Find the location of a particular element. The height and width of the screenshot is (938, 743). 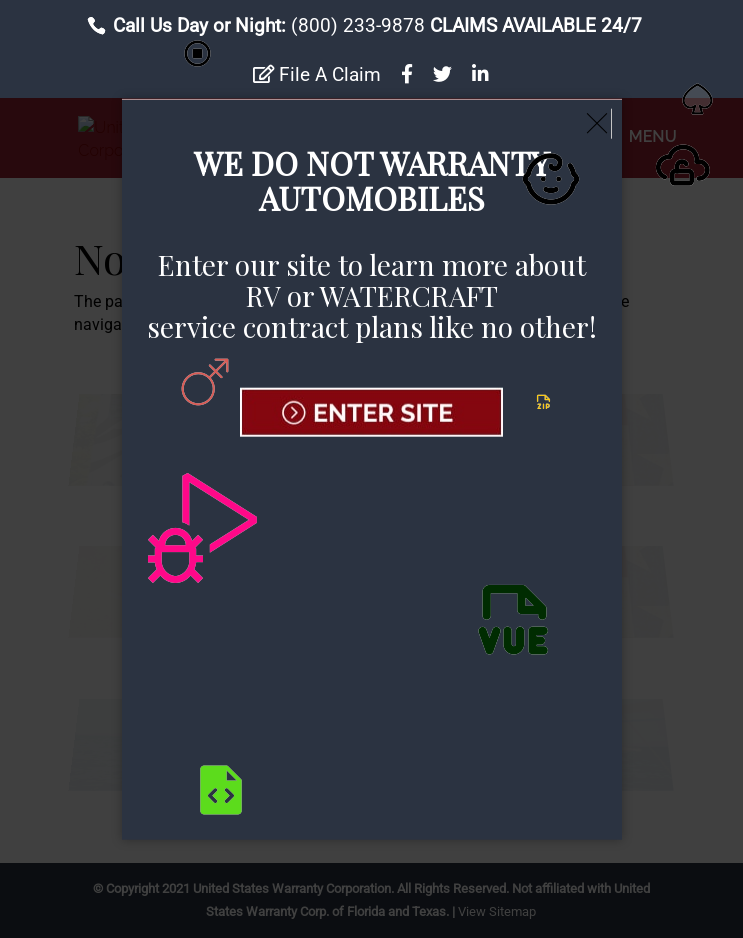

start debugging session is located at coordinates (203, 528).